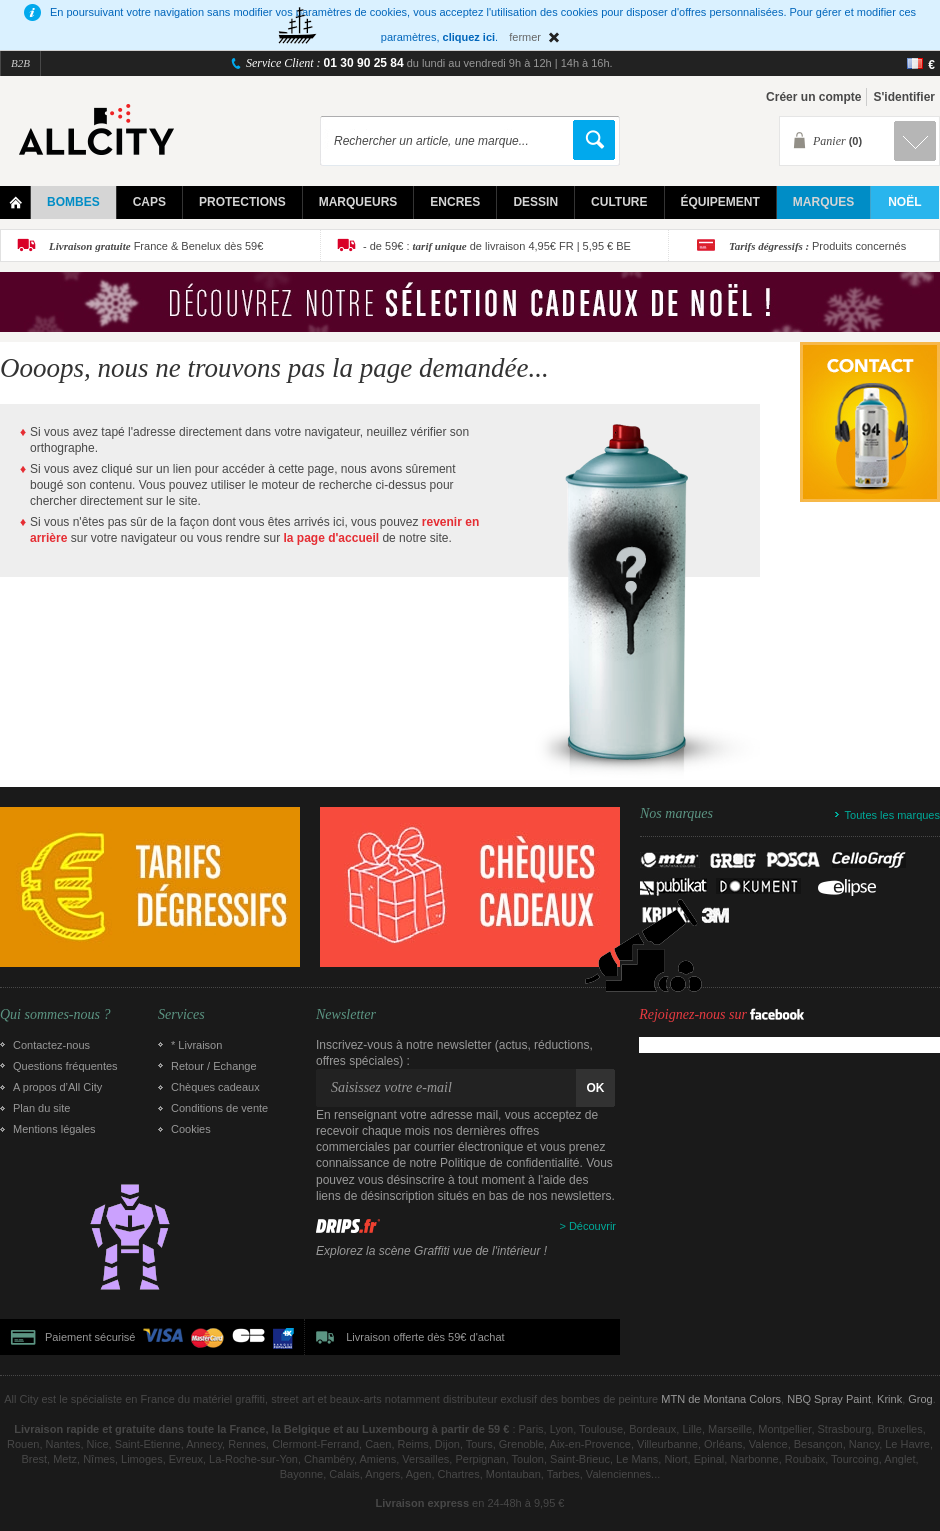 This screenshot has height=1531, width=940. Describe the element at coordinates (297, 25) in the screenshot. I see `select galley ship unit in strategy game` at that location.